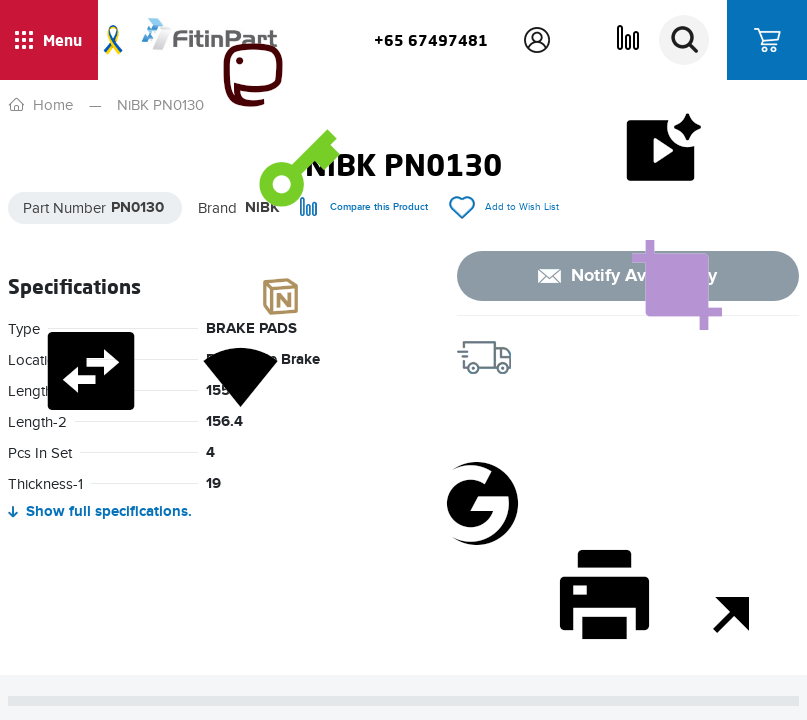 Image resolution: width=807 pixels, height=720 pixels. What do you see at coordinates (660, 150) in the screenshot?
I see `access AI-powered video features` at bounding box center [660, 150].